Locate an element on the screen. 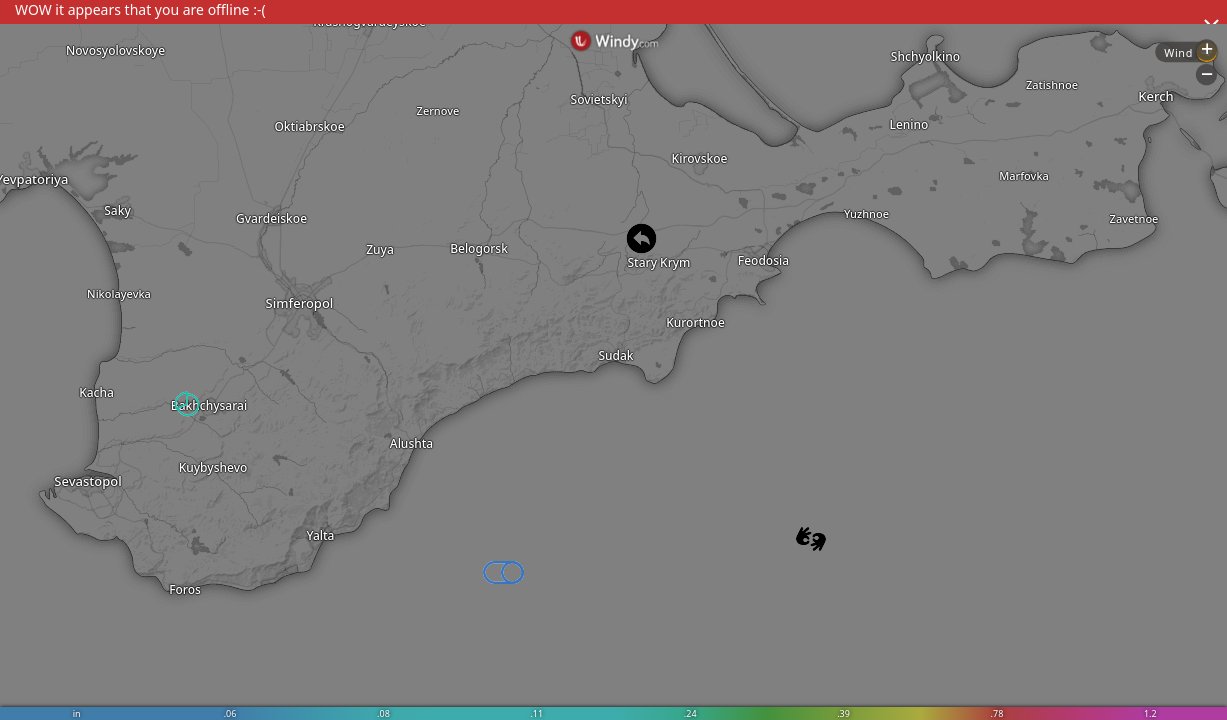 This screenshot has height=720, width=1227. view data breakdown or statistics is located at coordinates (187, 404).